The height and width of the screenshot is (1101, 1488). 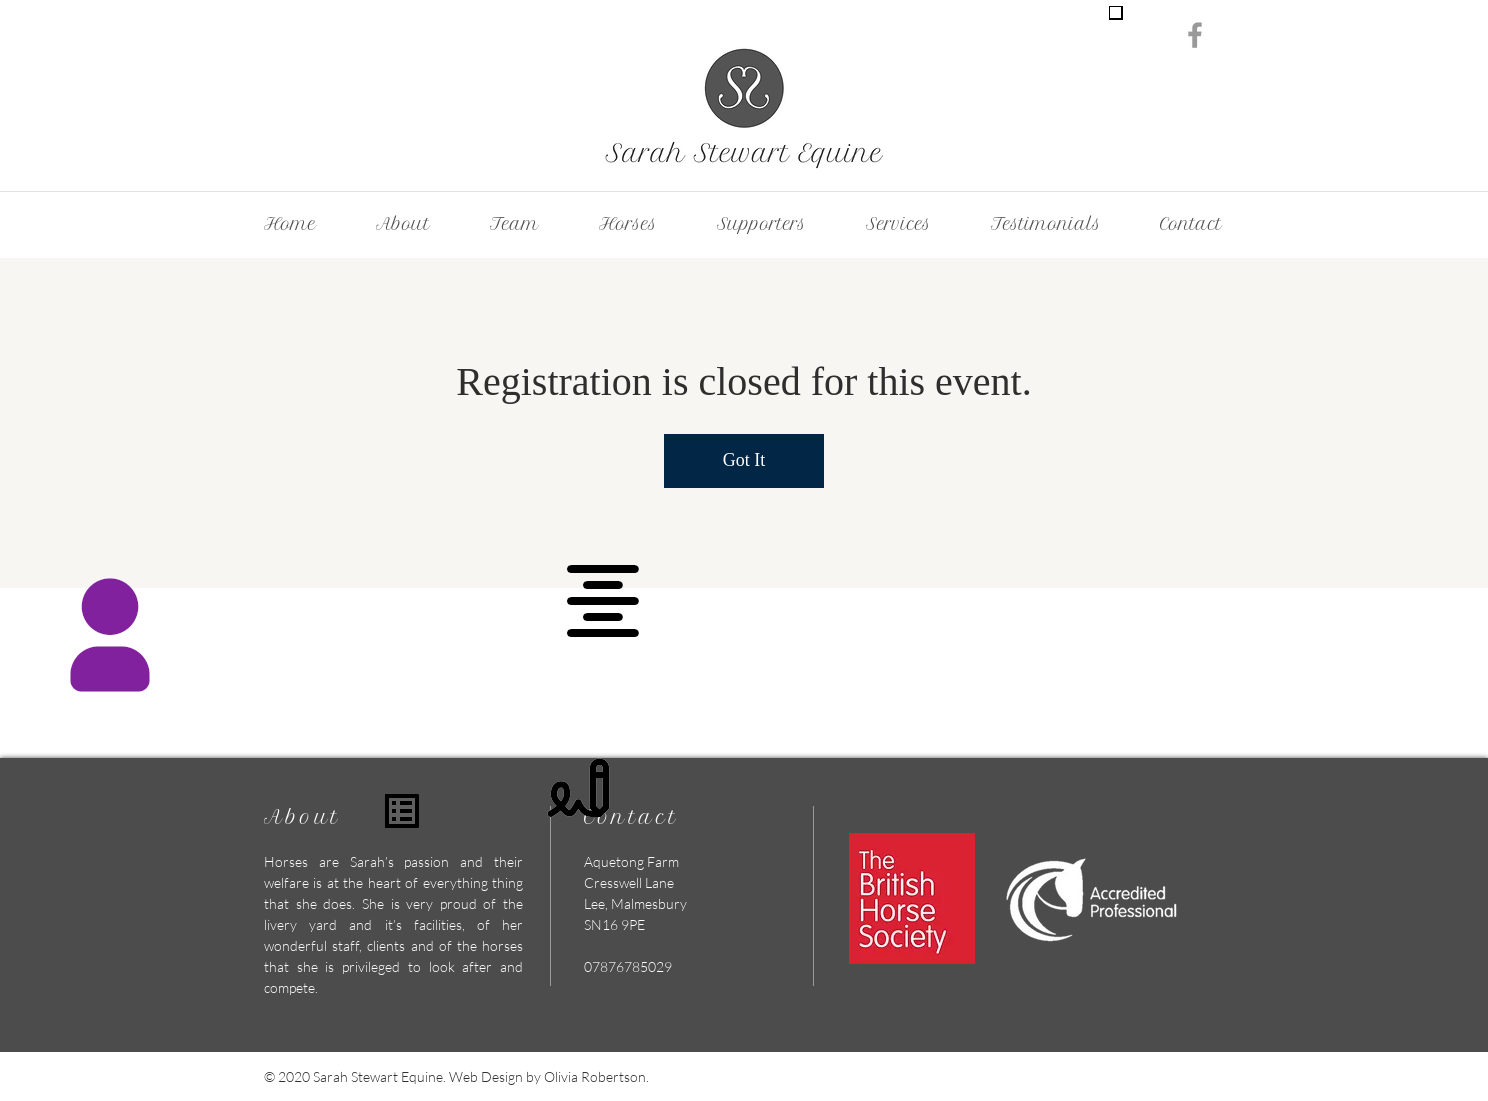 What do you see at coordinates (110, 635) in the screenshot?
I see `view your profile` at bounding box center [110, 635].